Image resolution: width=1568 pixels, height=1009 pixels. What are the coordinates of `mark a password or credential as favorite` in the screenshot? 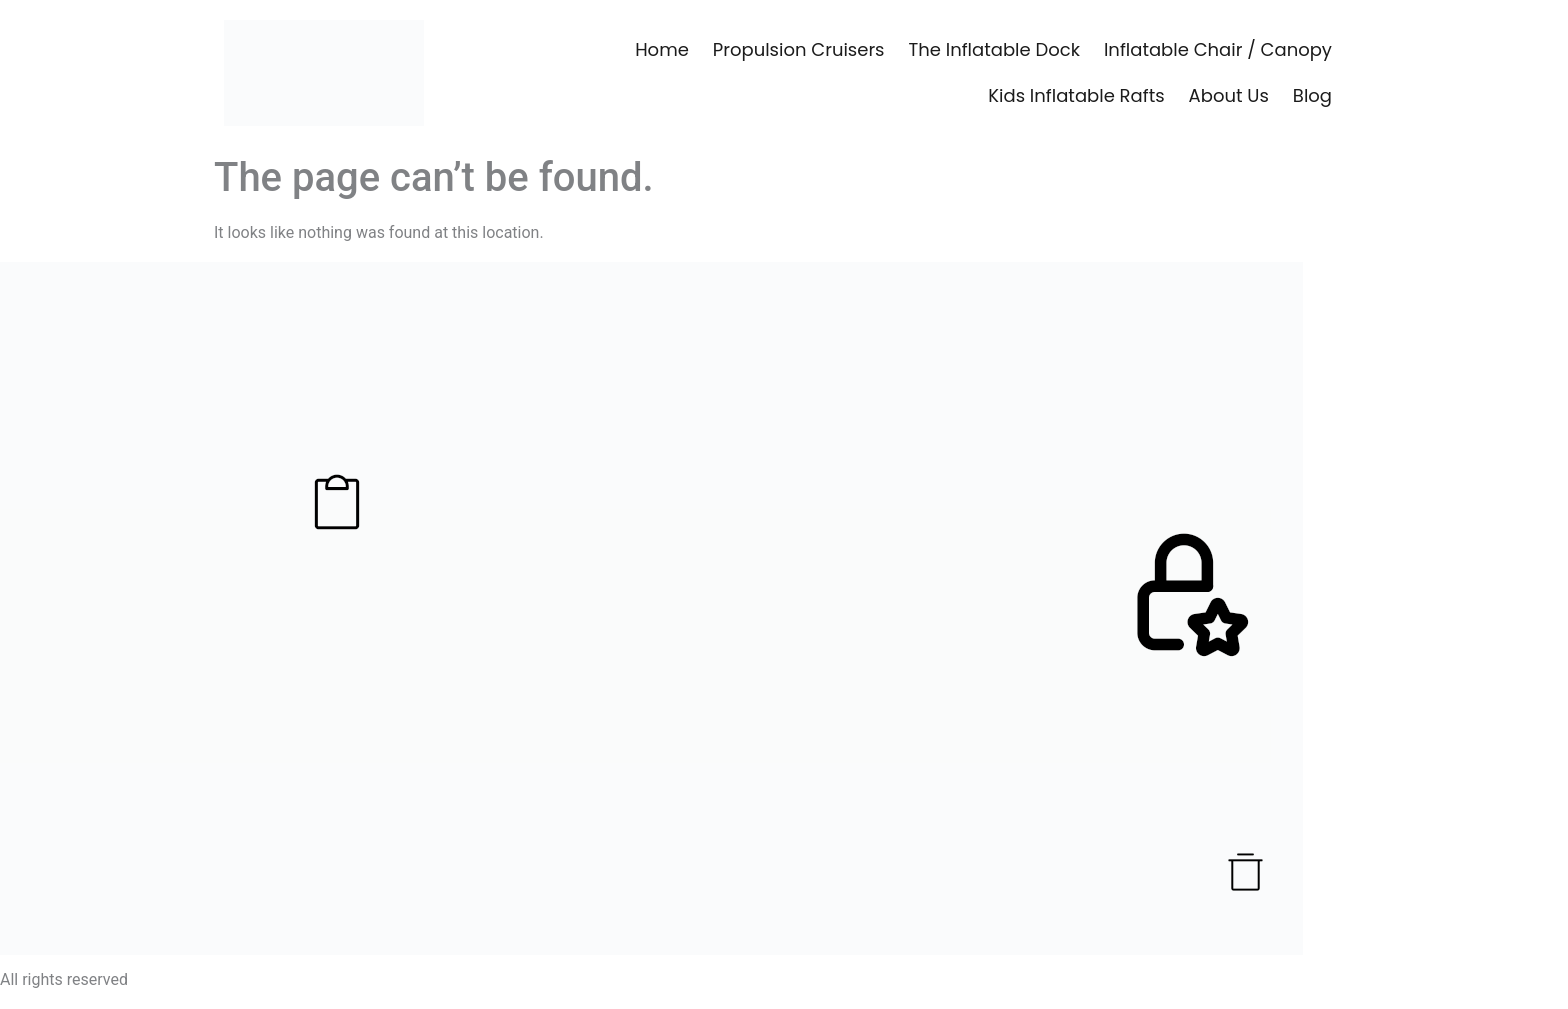 It's located at (1184, 592).